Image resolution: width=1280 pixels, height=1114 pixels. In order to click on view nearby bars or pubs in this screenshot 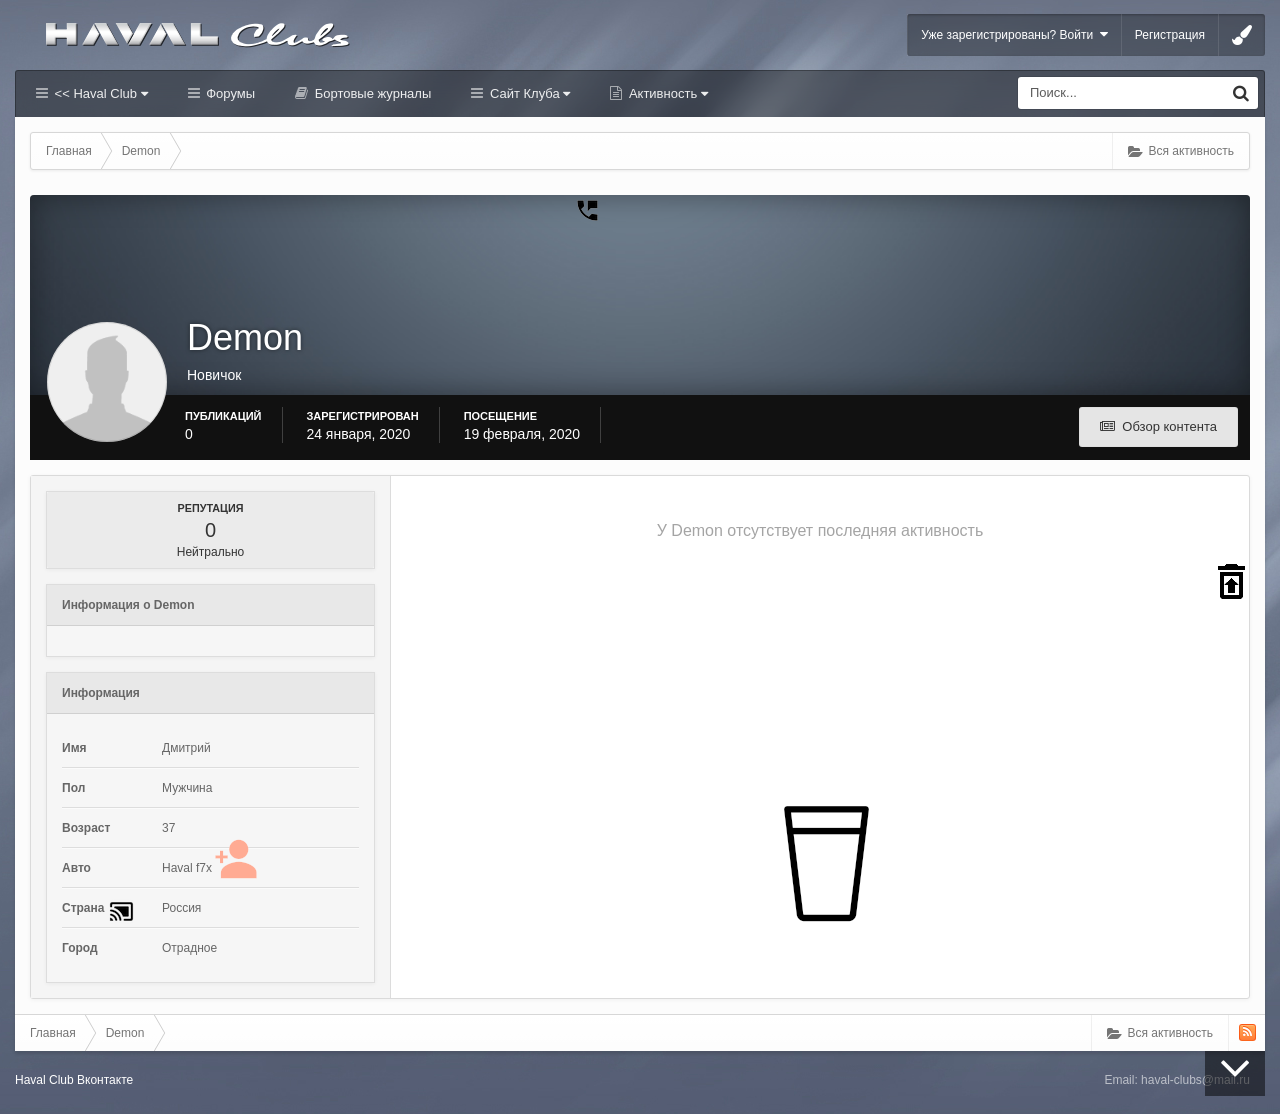, I will do `click(826, 861)`.